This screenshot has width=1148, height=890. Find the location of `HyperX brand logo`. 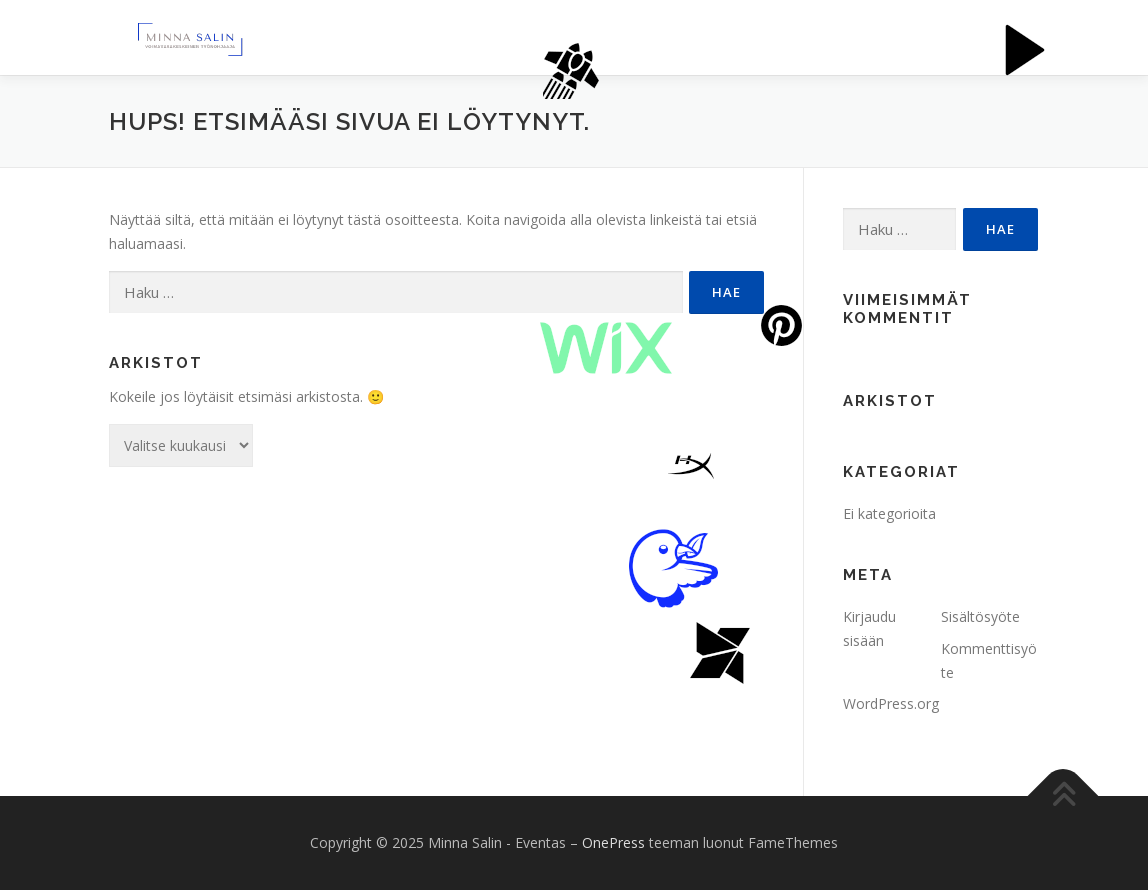

HyperX brand logo is located at coordinates (691, 466).